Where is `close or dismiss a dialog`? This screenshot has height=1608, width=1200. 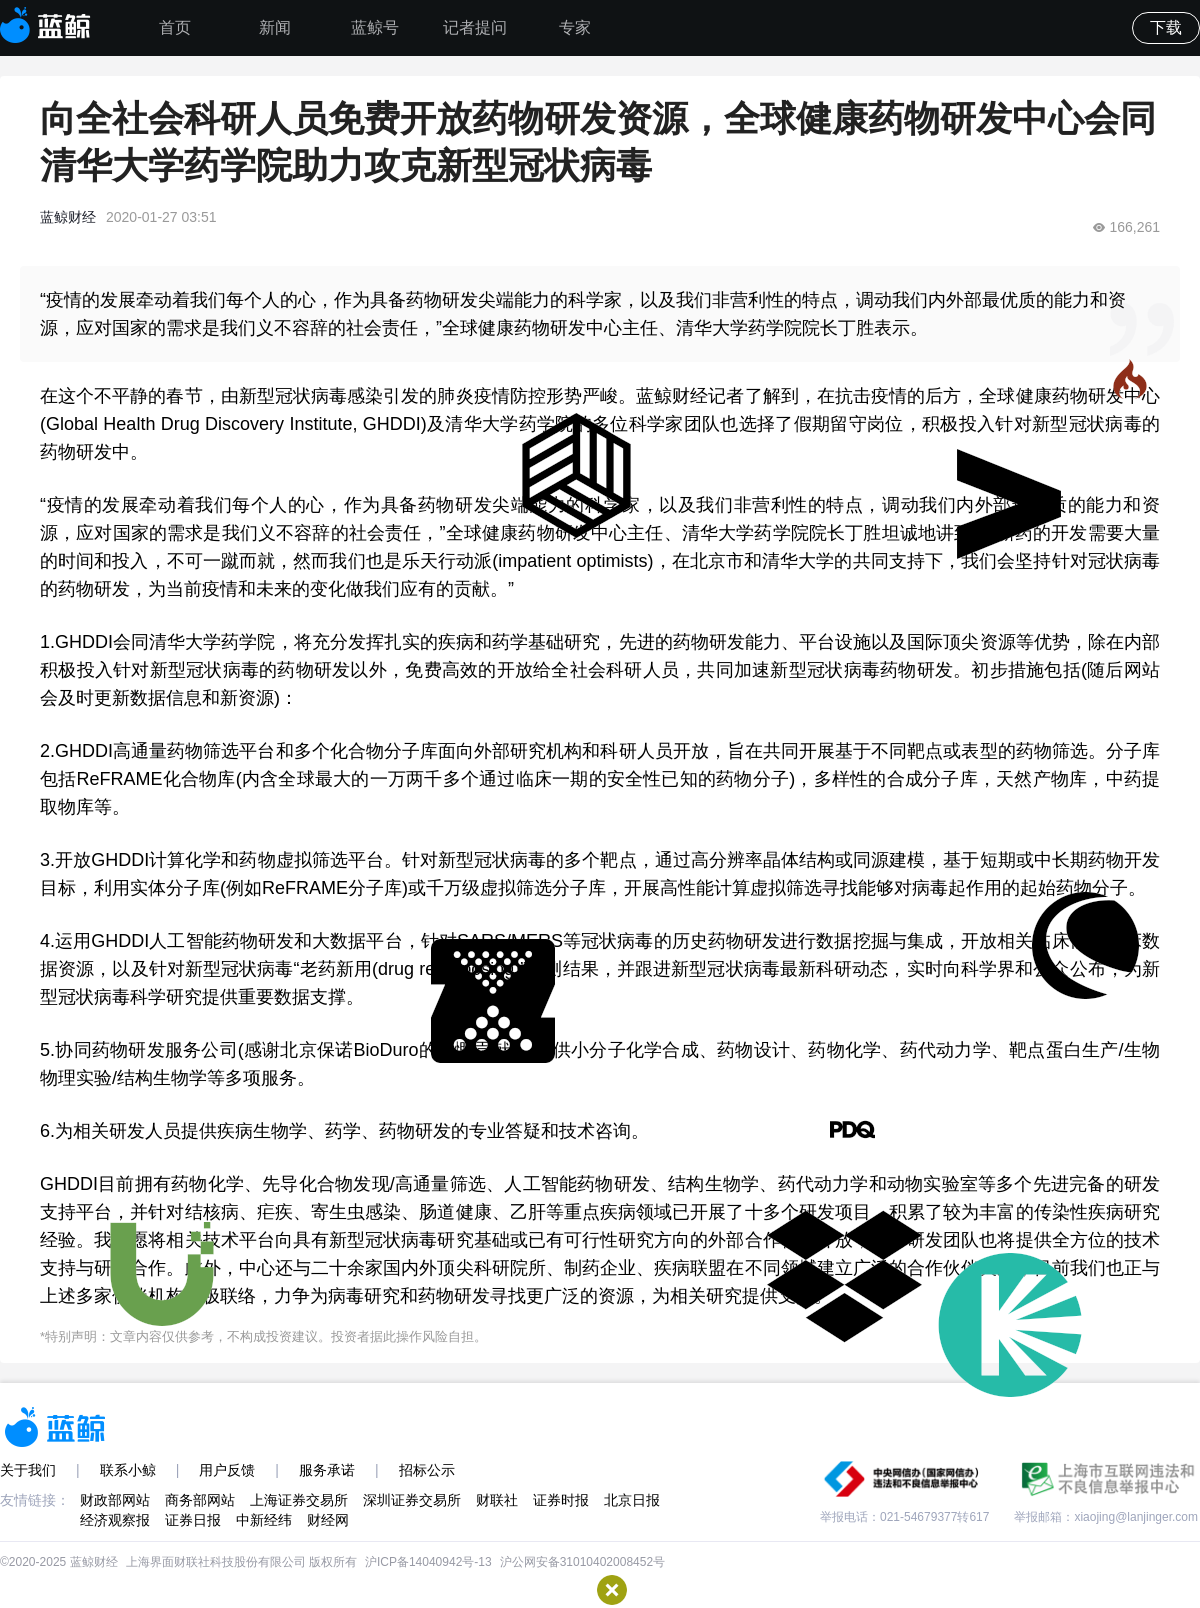 close or dismiss a dialog is located at coordinates (612, 1590).